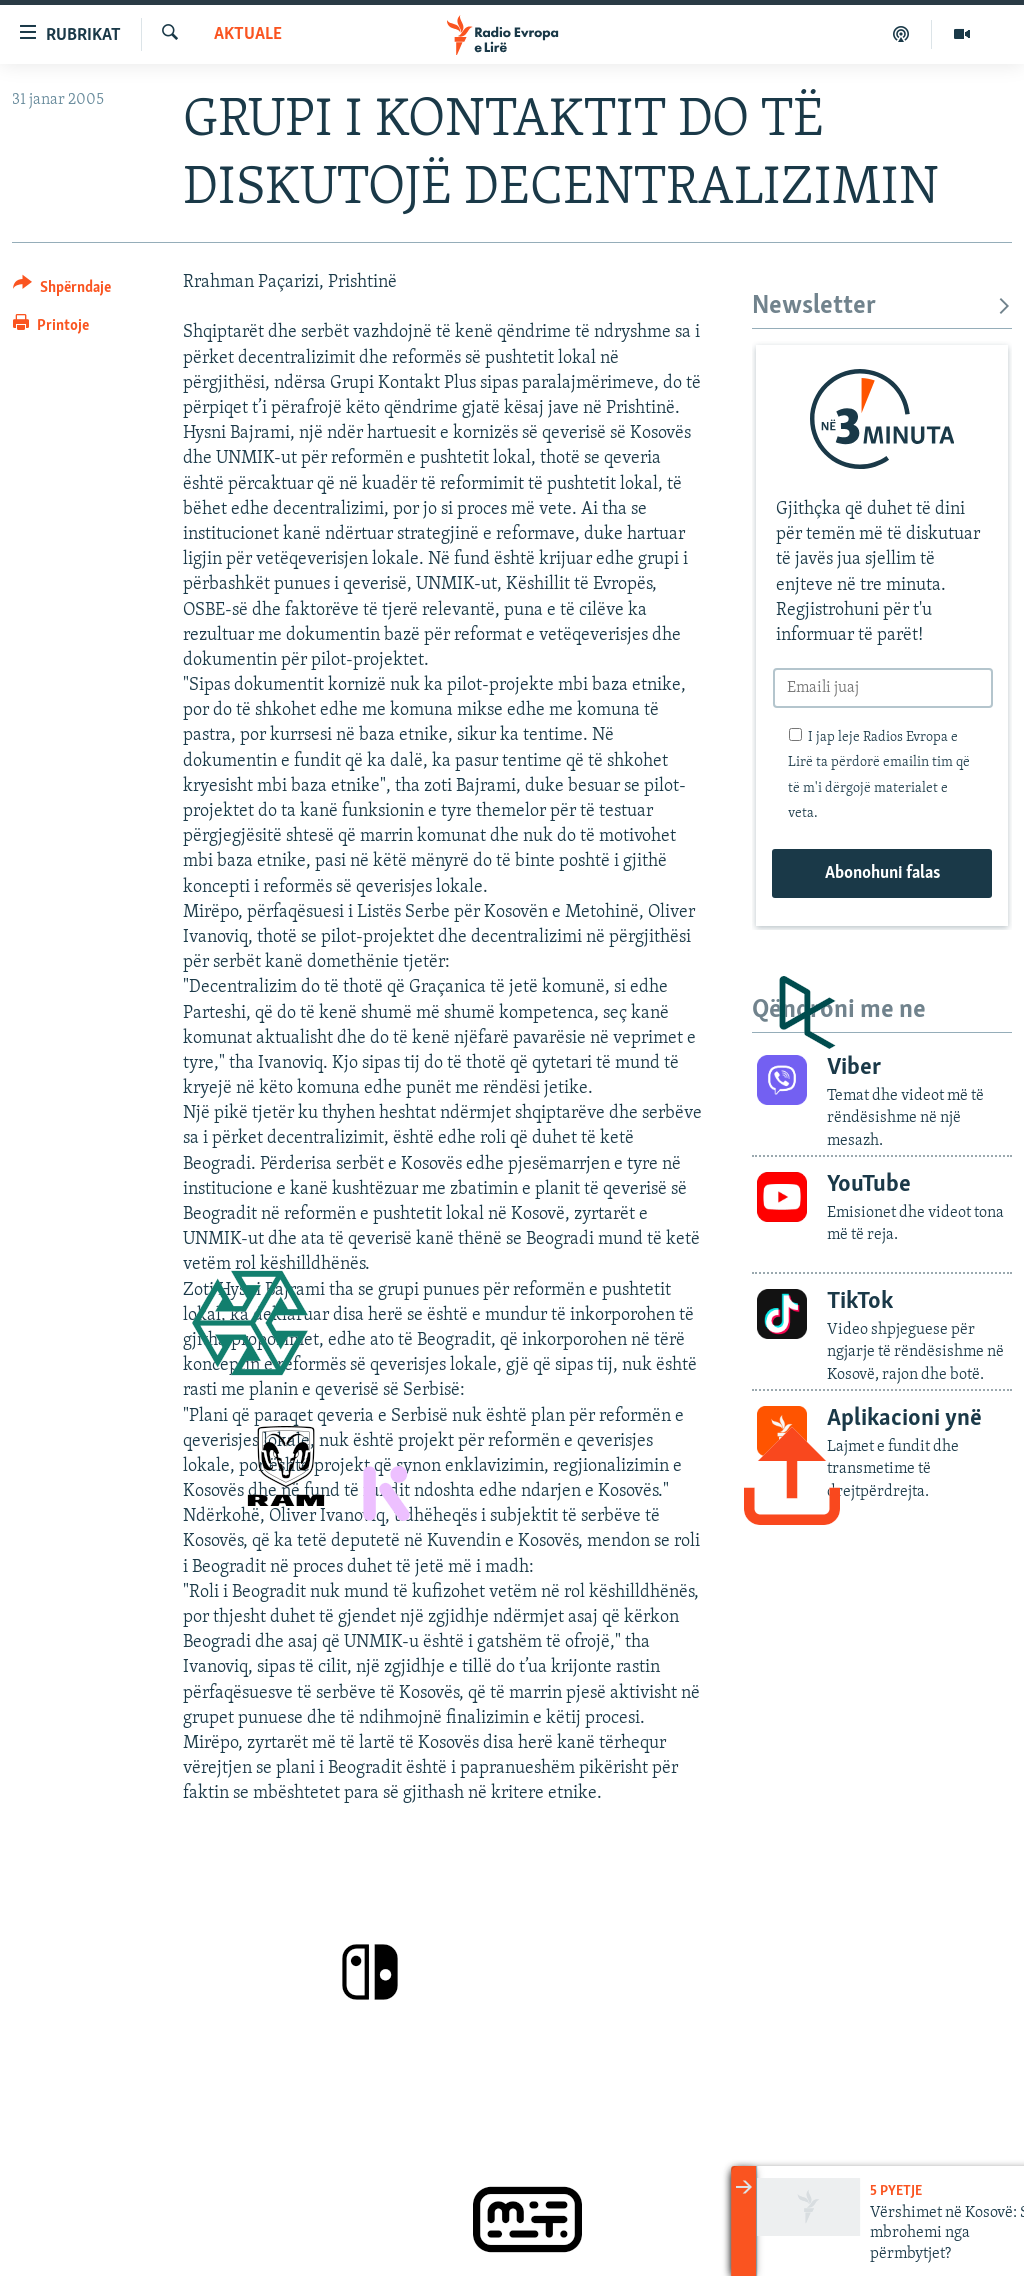 The image size is (1024, 2276). Describe the element at coordinates (527, 2219) in the screenshot. I see `open monkeytype typing test website` at that location.